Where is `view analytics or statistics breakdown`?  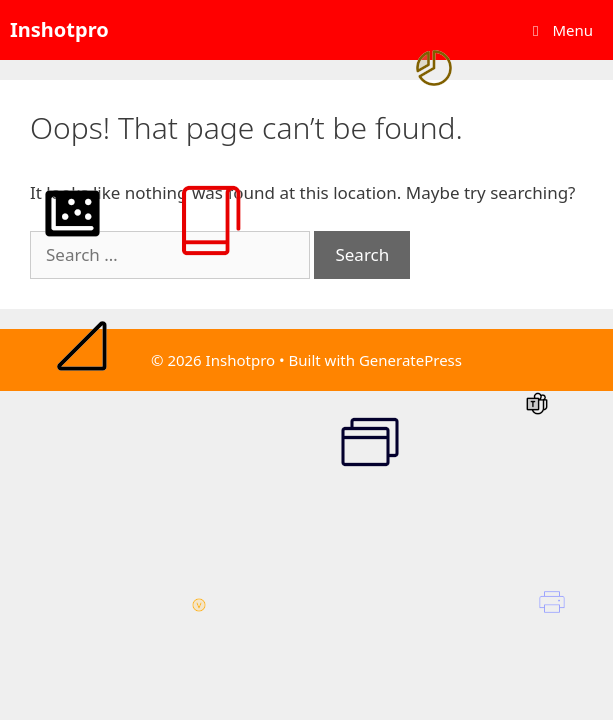
view analytics or statistics breakdown is located at coordinates (434, 68).